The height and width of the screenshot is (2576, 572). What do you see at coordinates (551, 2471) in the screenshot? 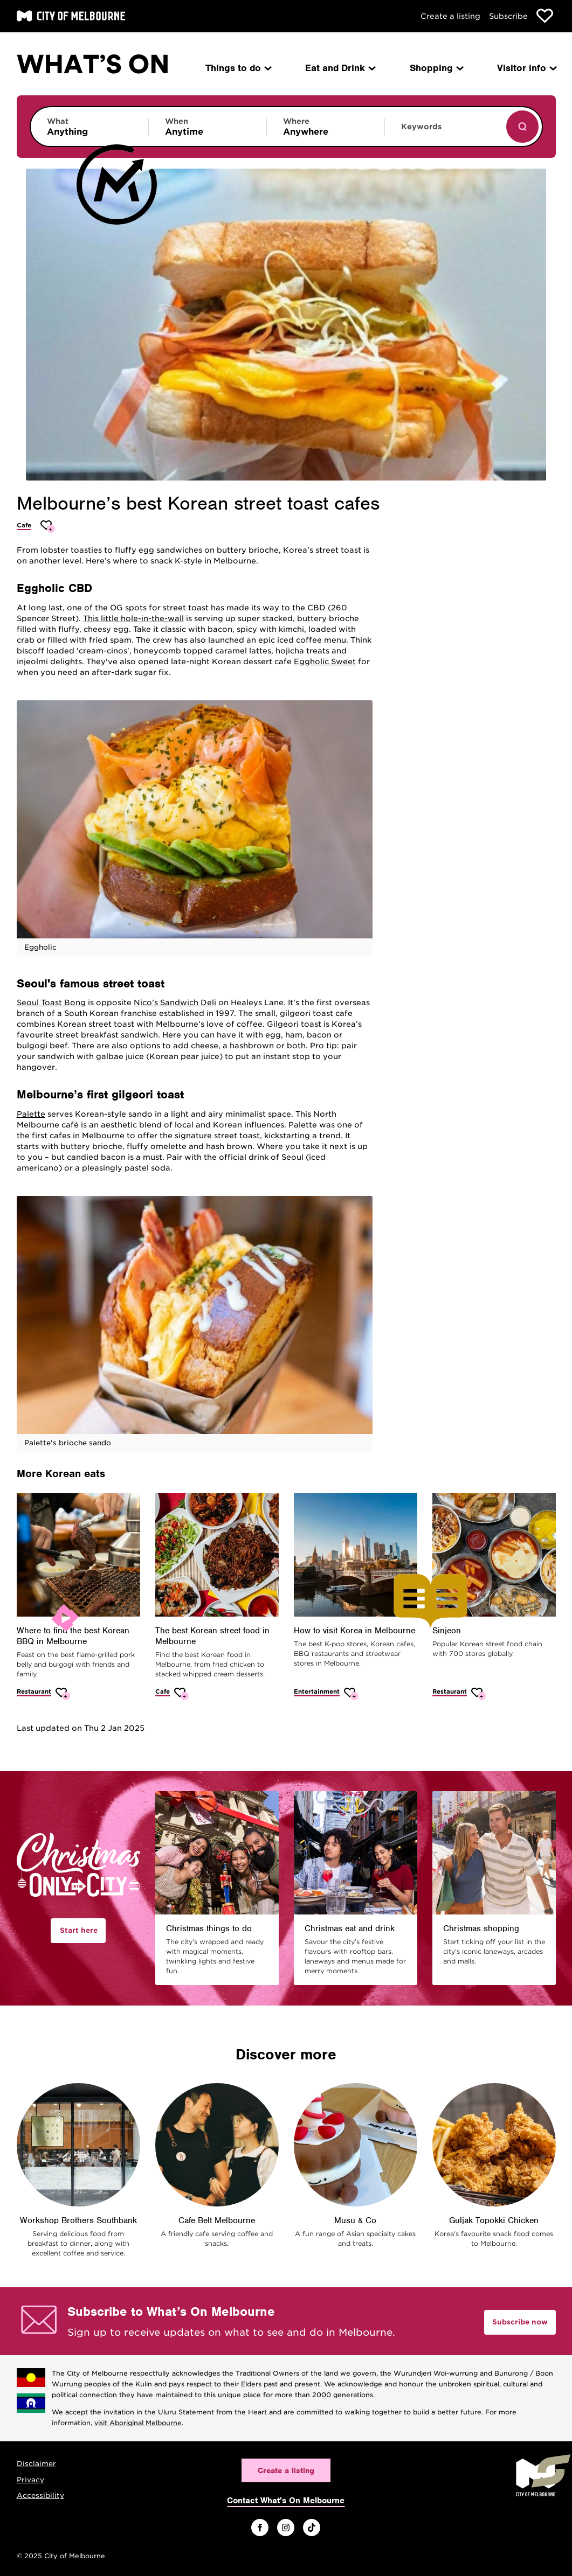
I see `speedypage logo` at bounding box center [551, 2471].